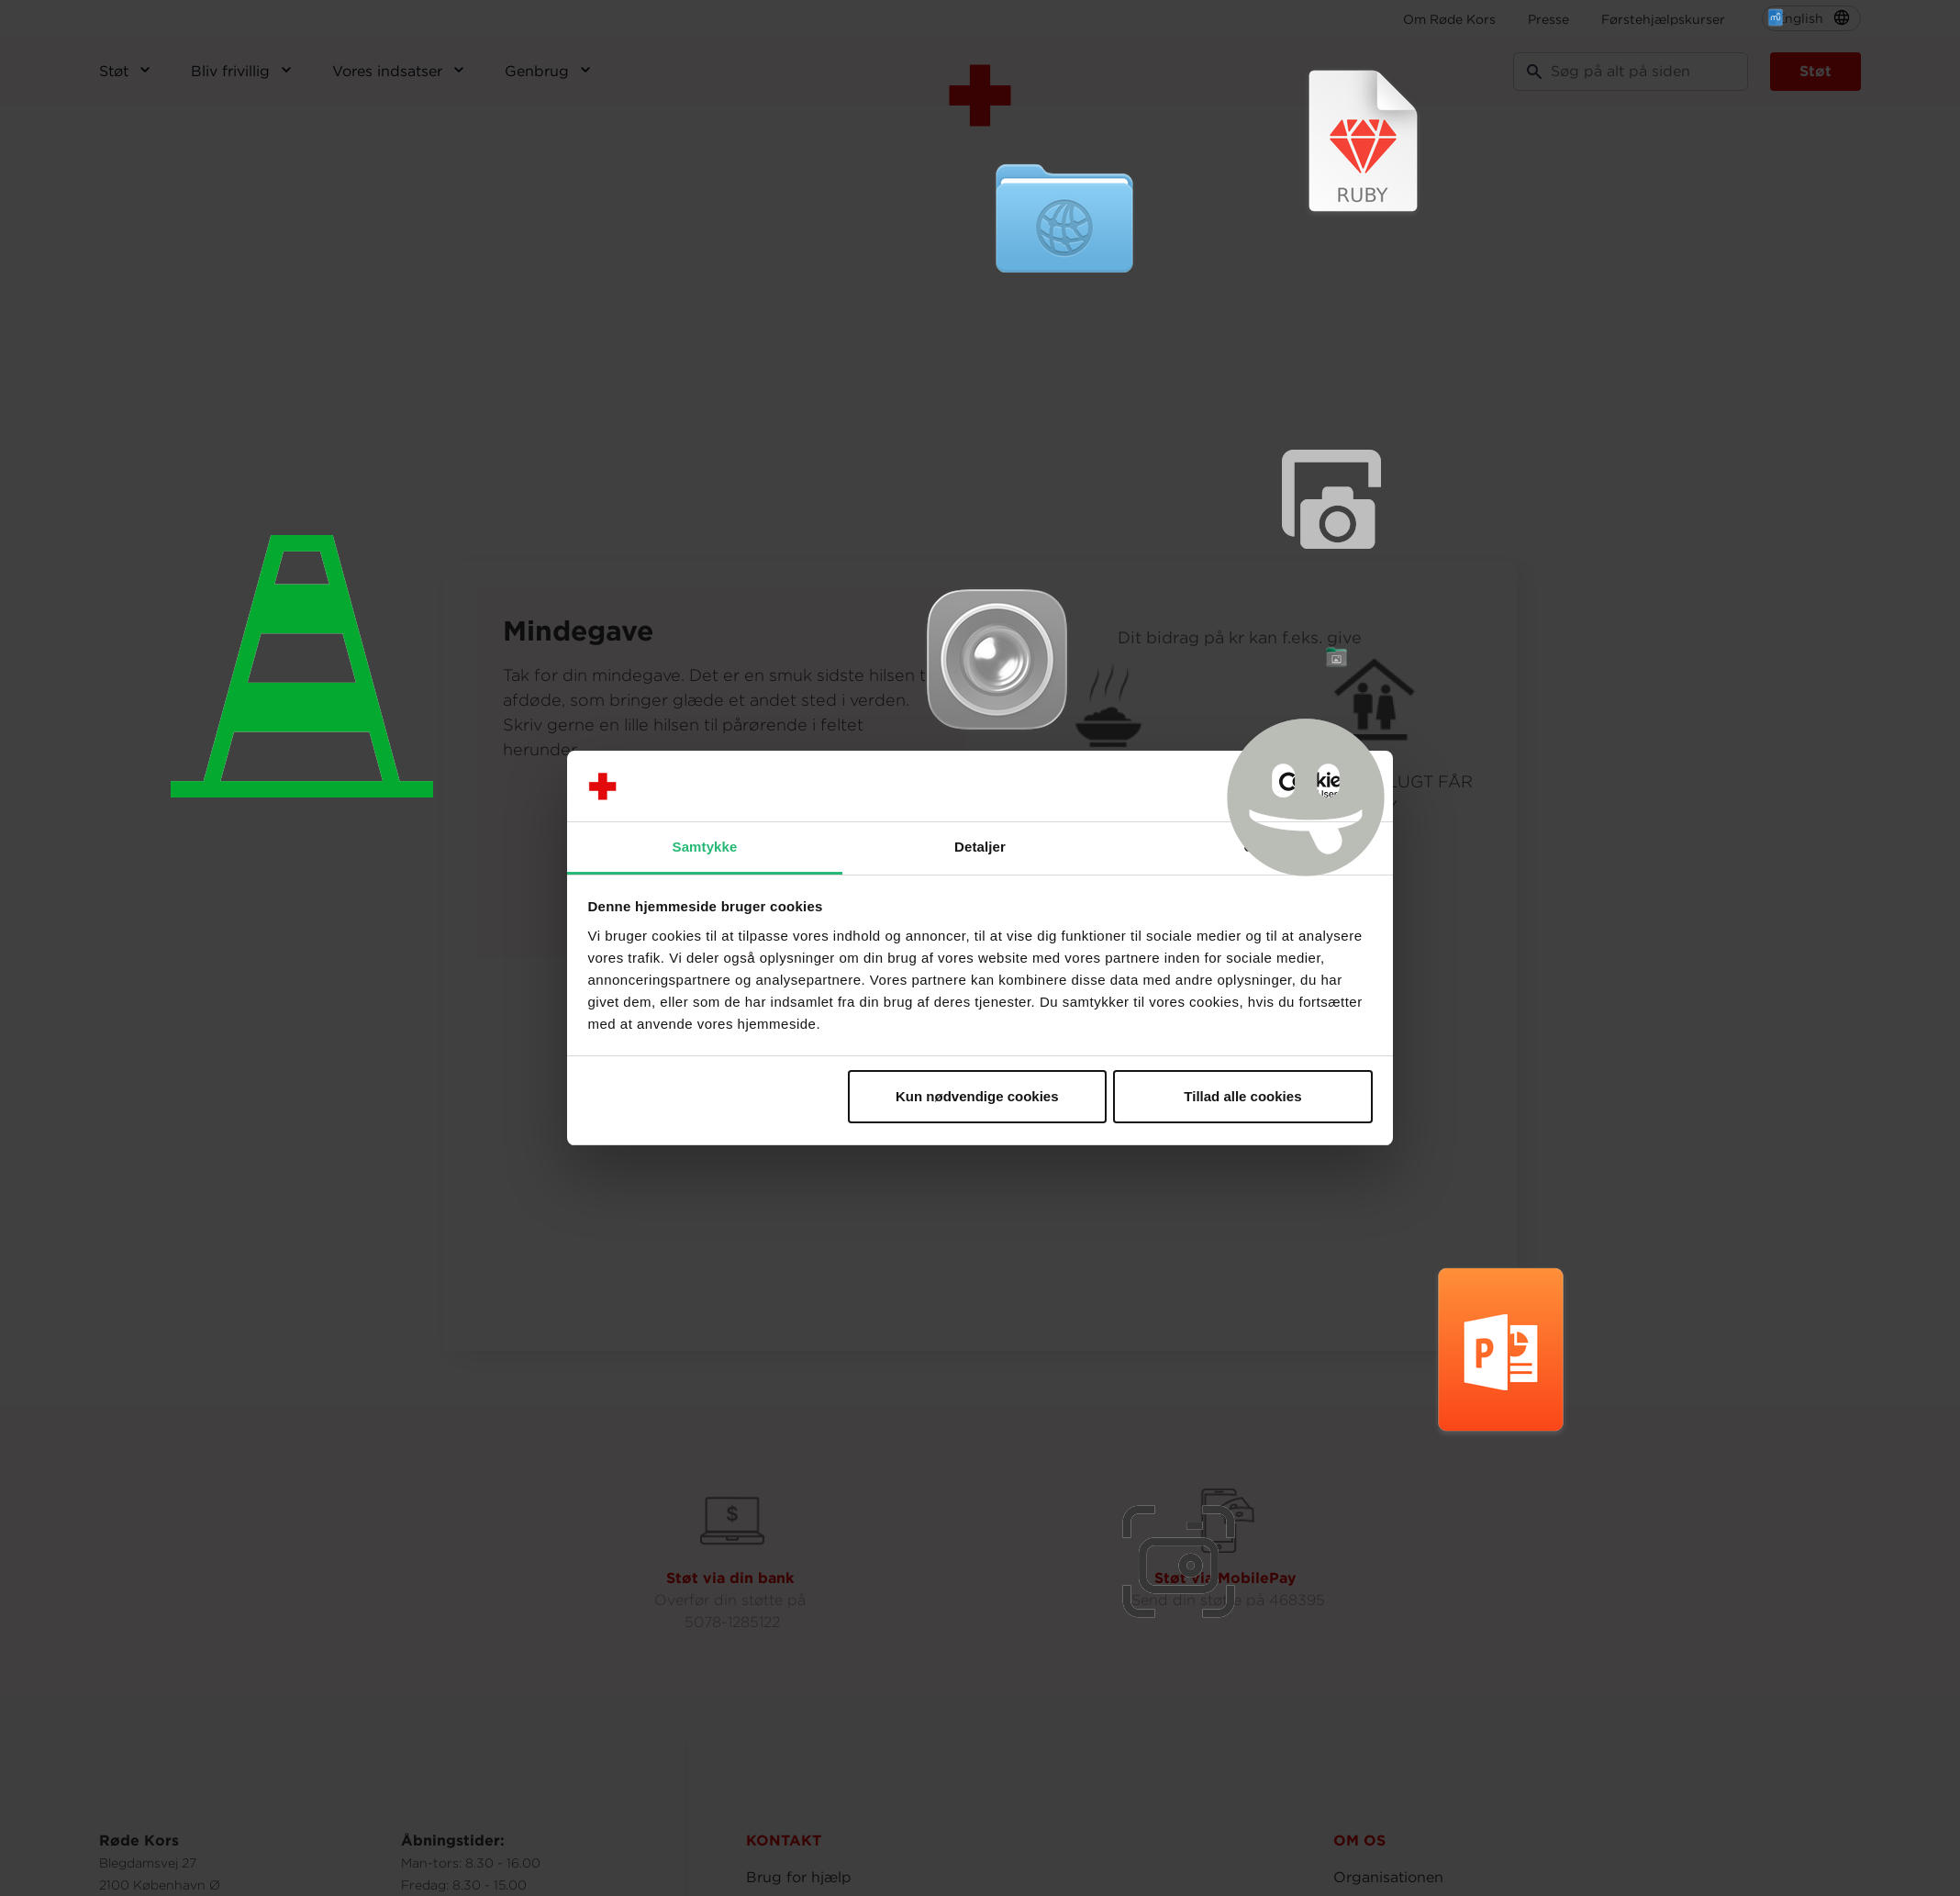 This screenshot has height=1896, width=1960. What do you see at coordinates (1336, 656) in the screenshot?
I see `open pictures folder` at bounding box center [1336, 656].